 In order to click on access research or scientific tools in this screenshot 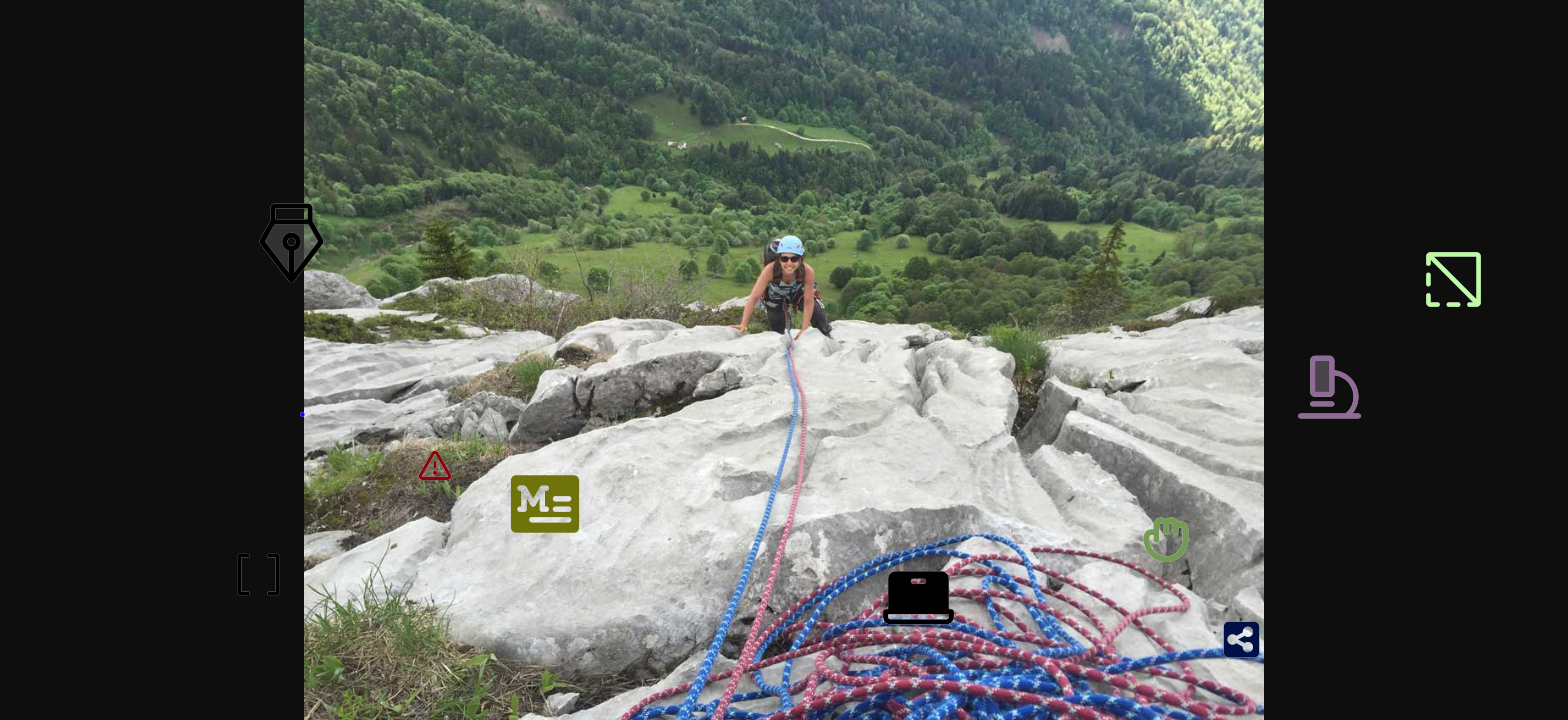, I will do `click(1329, 389)`.